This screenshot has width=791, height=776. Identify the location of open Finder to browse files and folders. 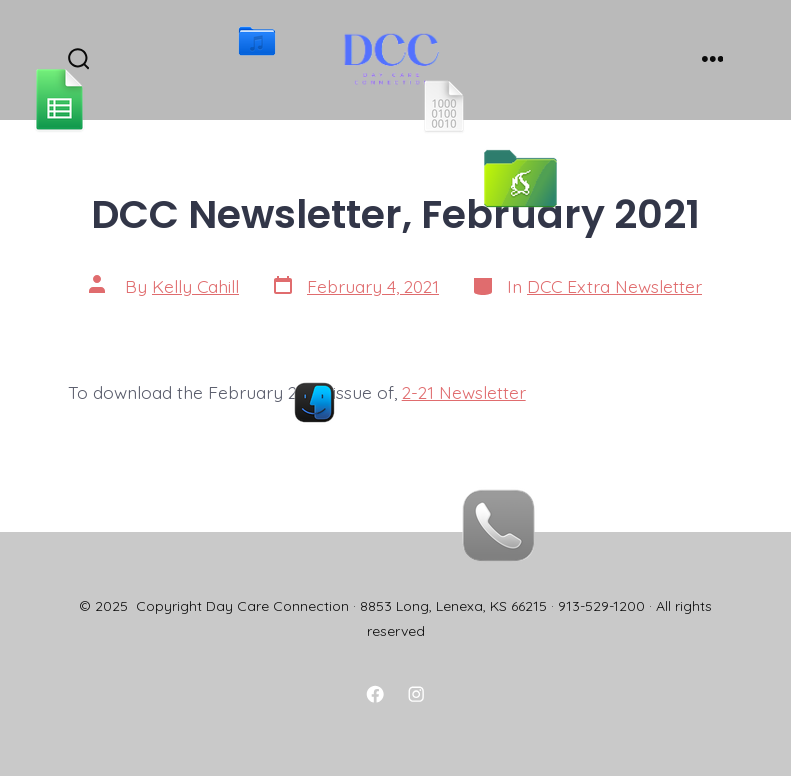
(314, 402).